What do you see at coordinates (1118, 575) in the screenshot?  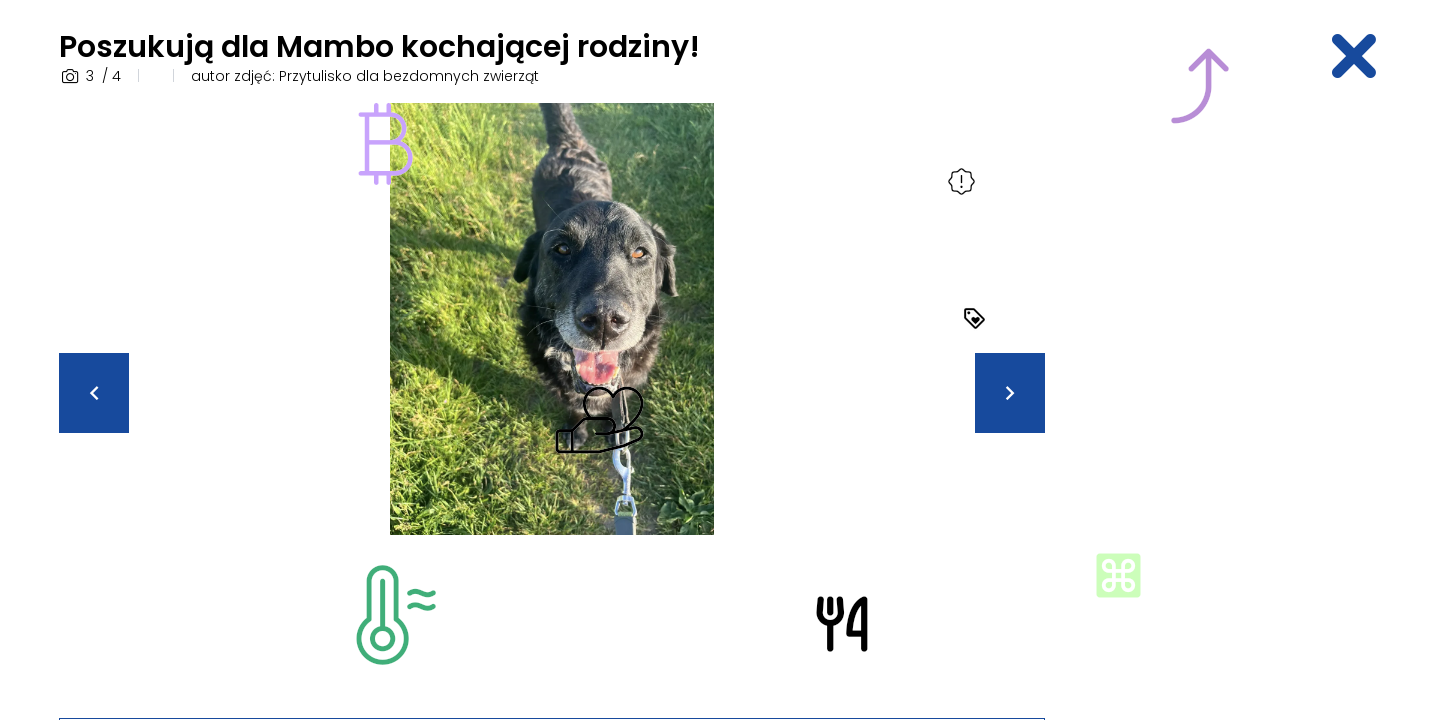 I see `command key modifier for keyboard shortcuts` at bounding box center [1118, 575].